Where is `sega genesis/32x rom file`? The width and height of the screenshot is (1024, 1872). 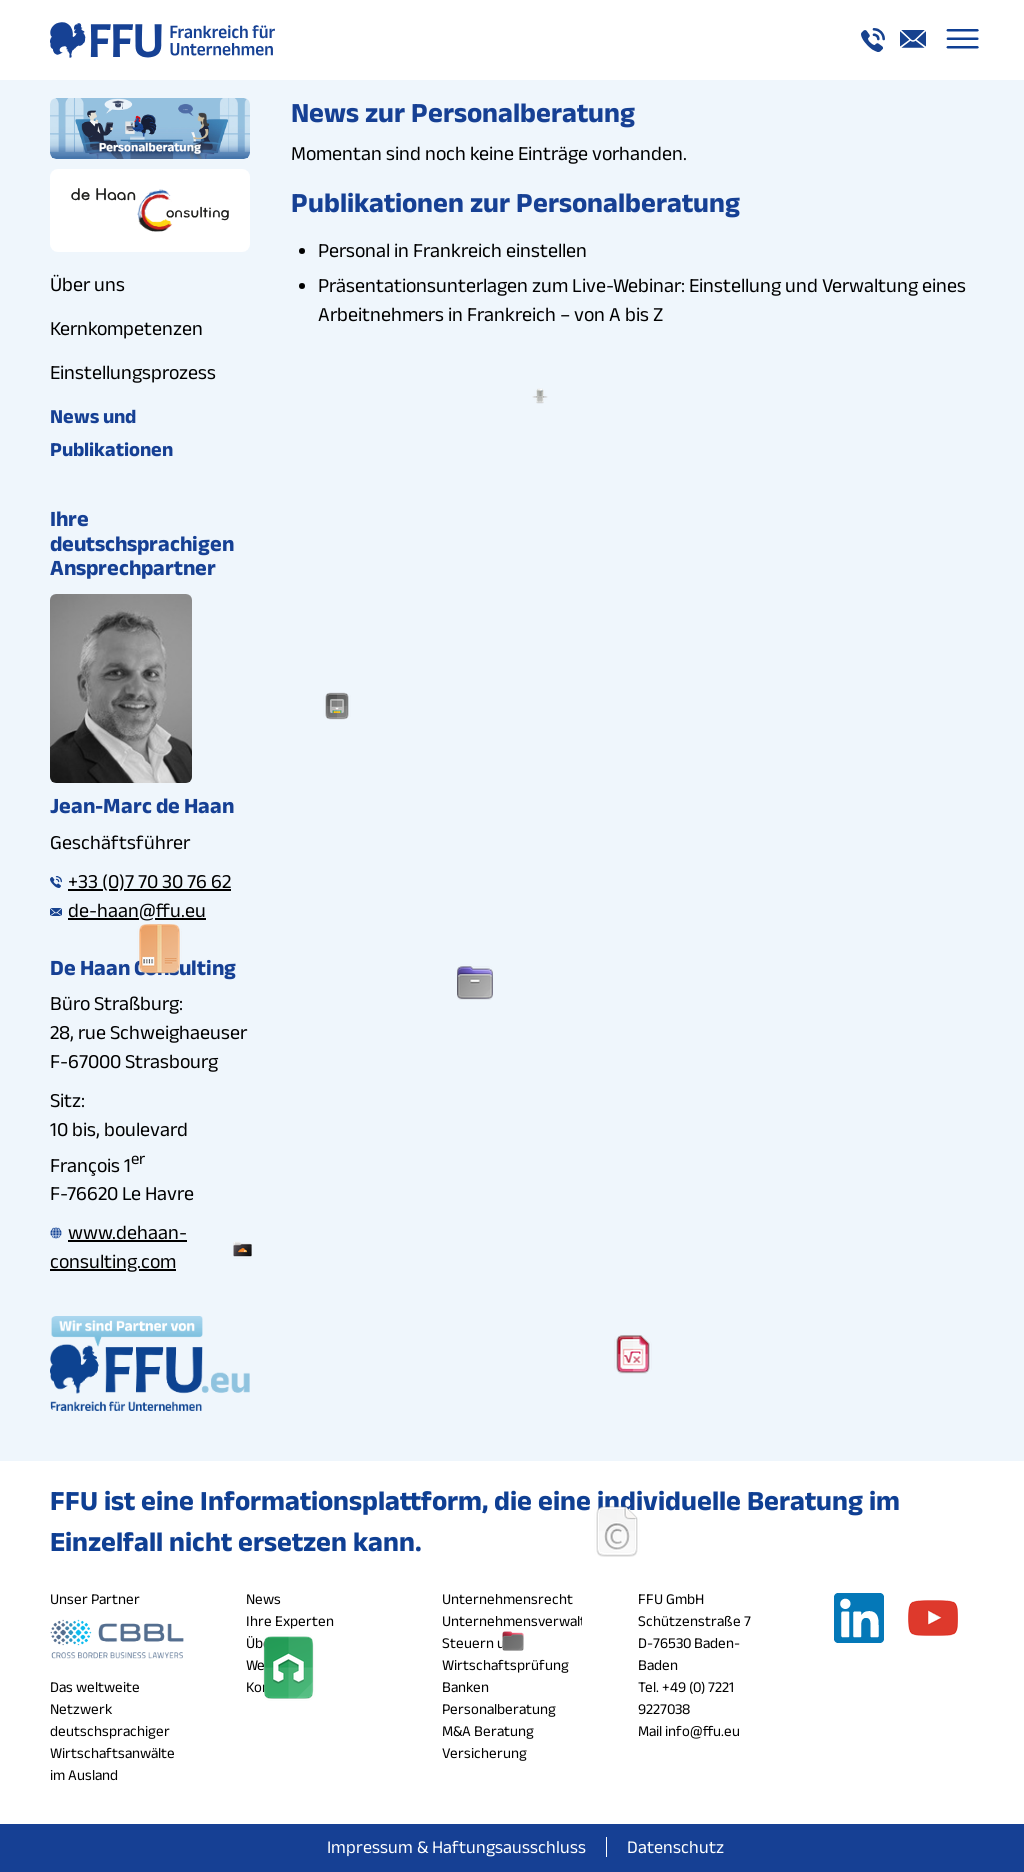 sega genesis/32x rom file is located at coordinates (337, 706).